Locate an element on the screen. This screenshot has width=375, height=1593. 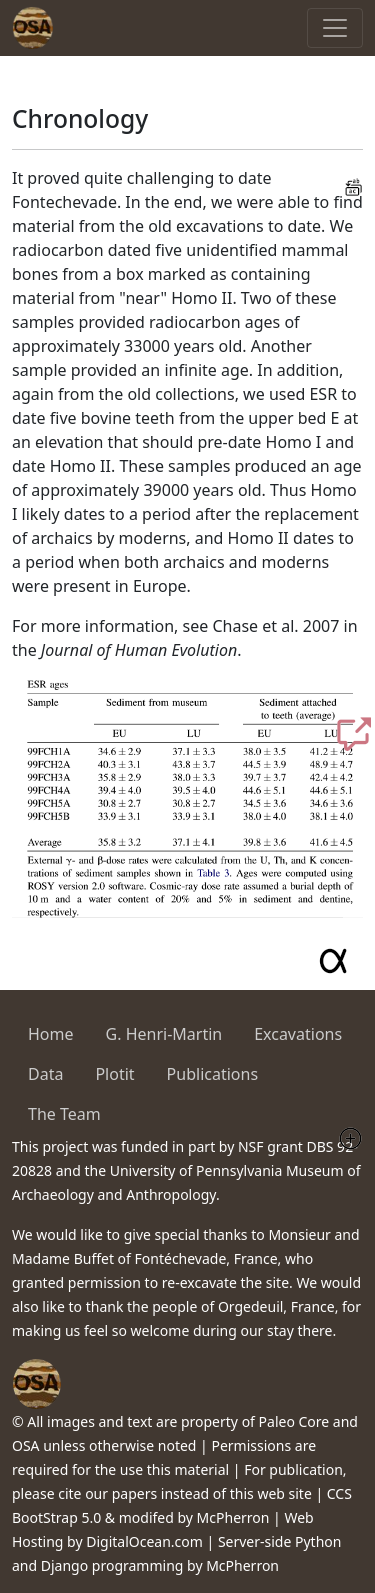
add a new item is located at coordinates (350, 1138).